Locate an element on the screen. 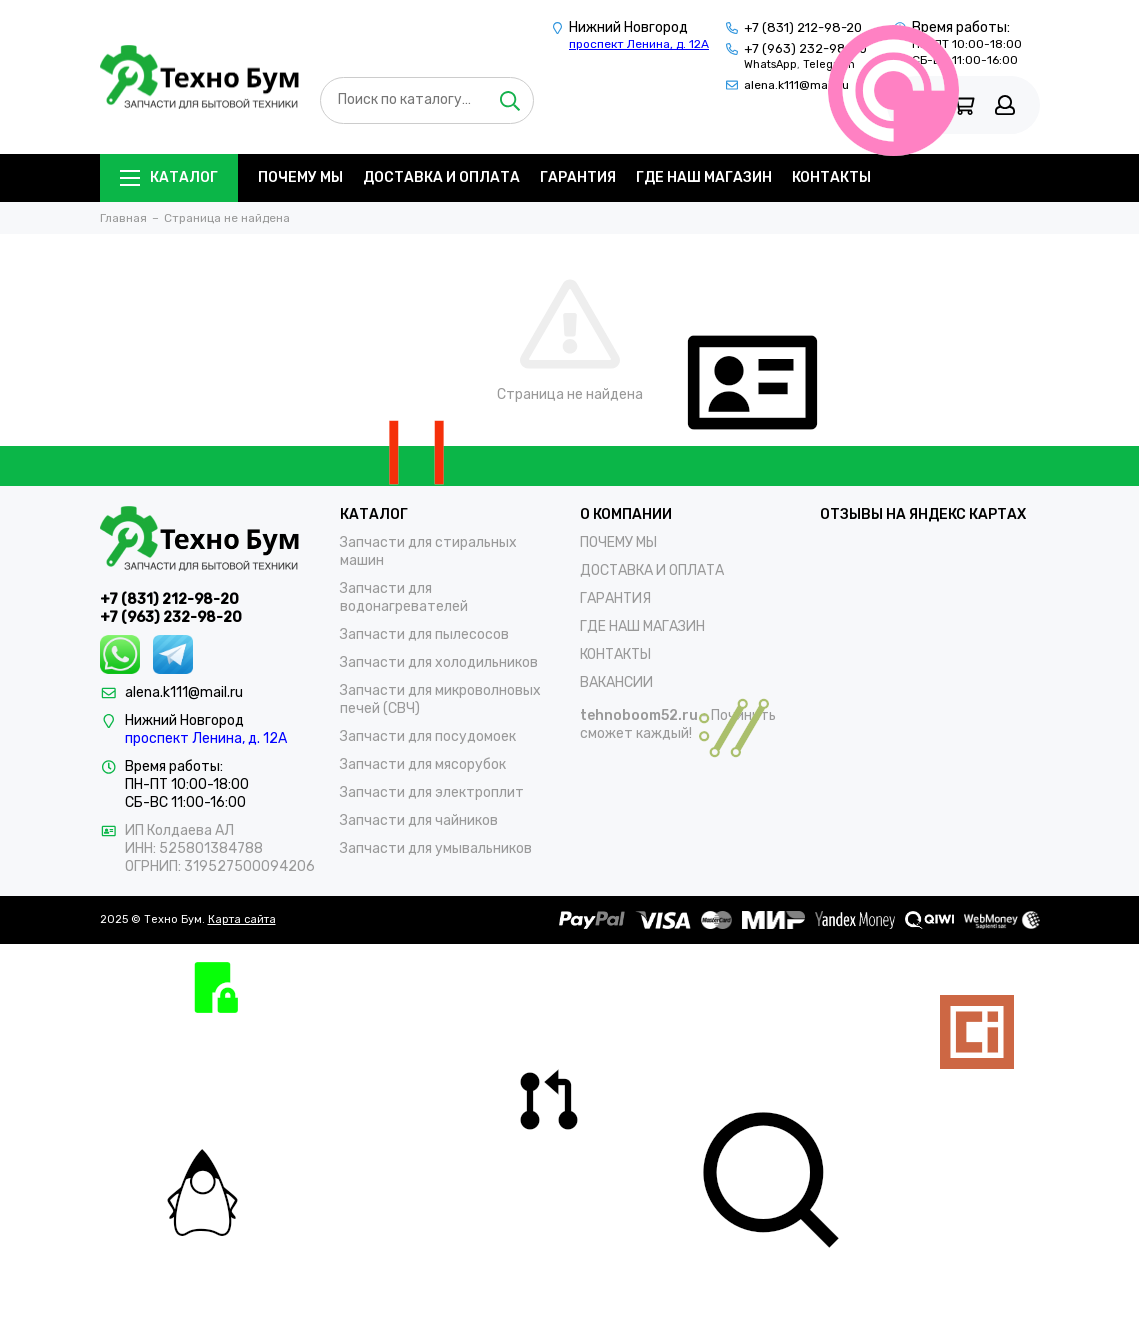 Image resolution: width=1139 pixels, height=1338 pixels. open pocket casts app is located at coordinates (893, 90).